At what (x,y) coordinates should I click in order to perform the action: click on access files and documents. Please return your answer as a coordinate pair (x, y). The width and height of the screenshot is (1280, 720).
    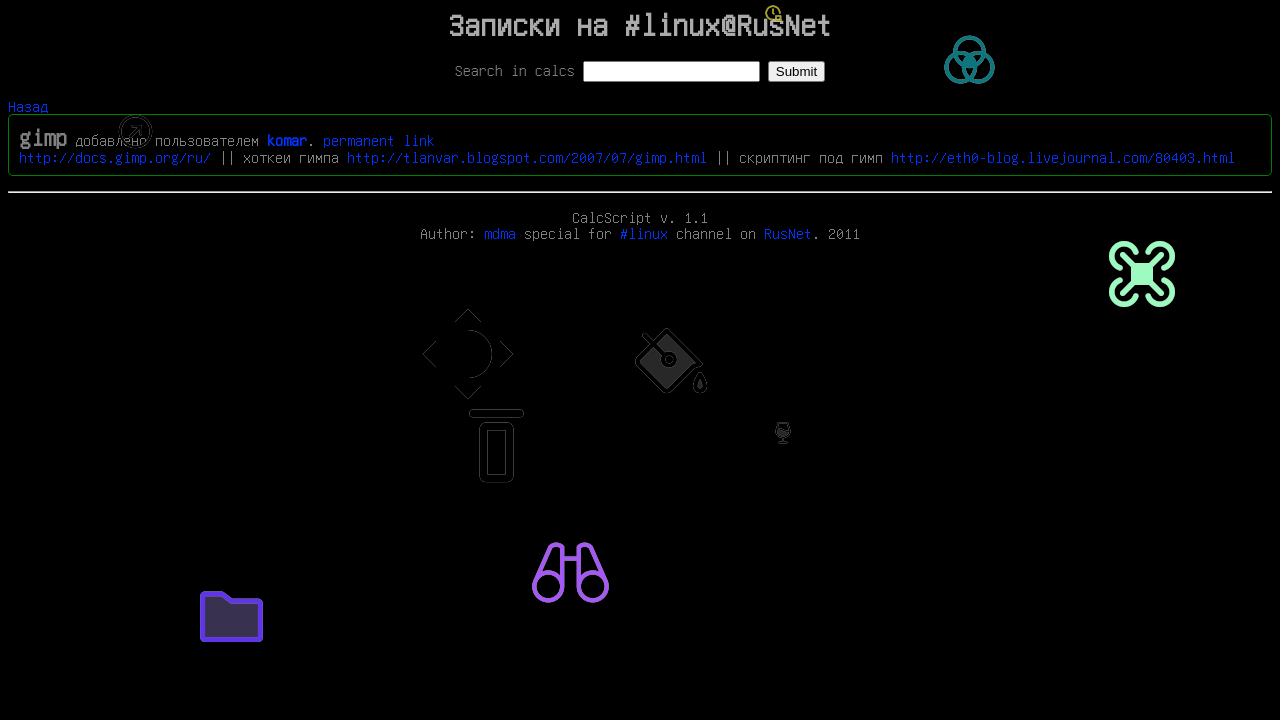
    Looking at the image, I should click on (231, 615).